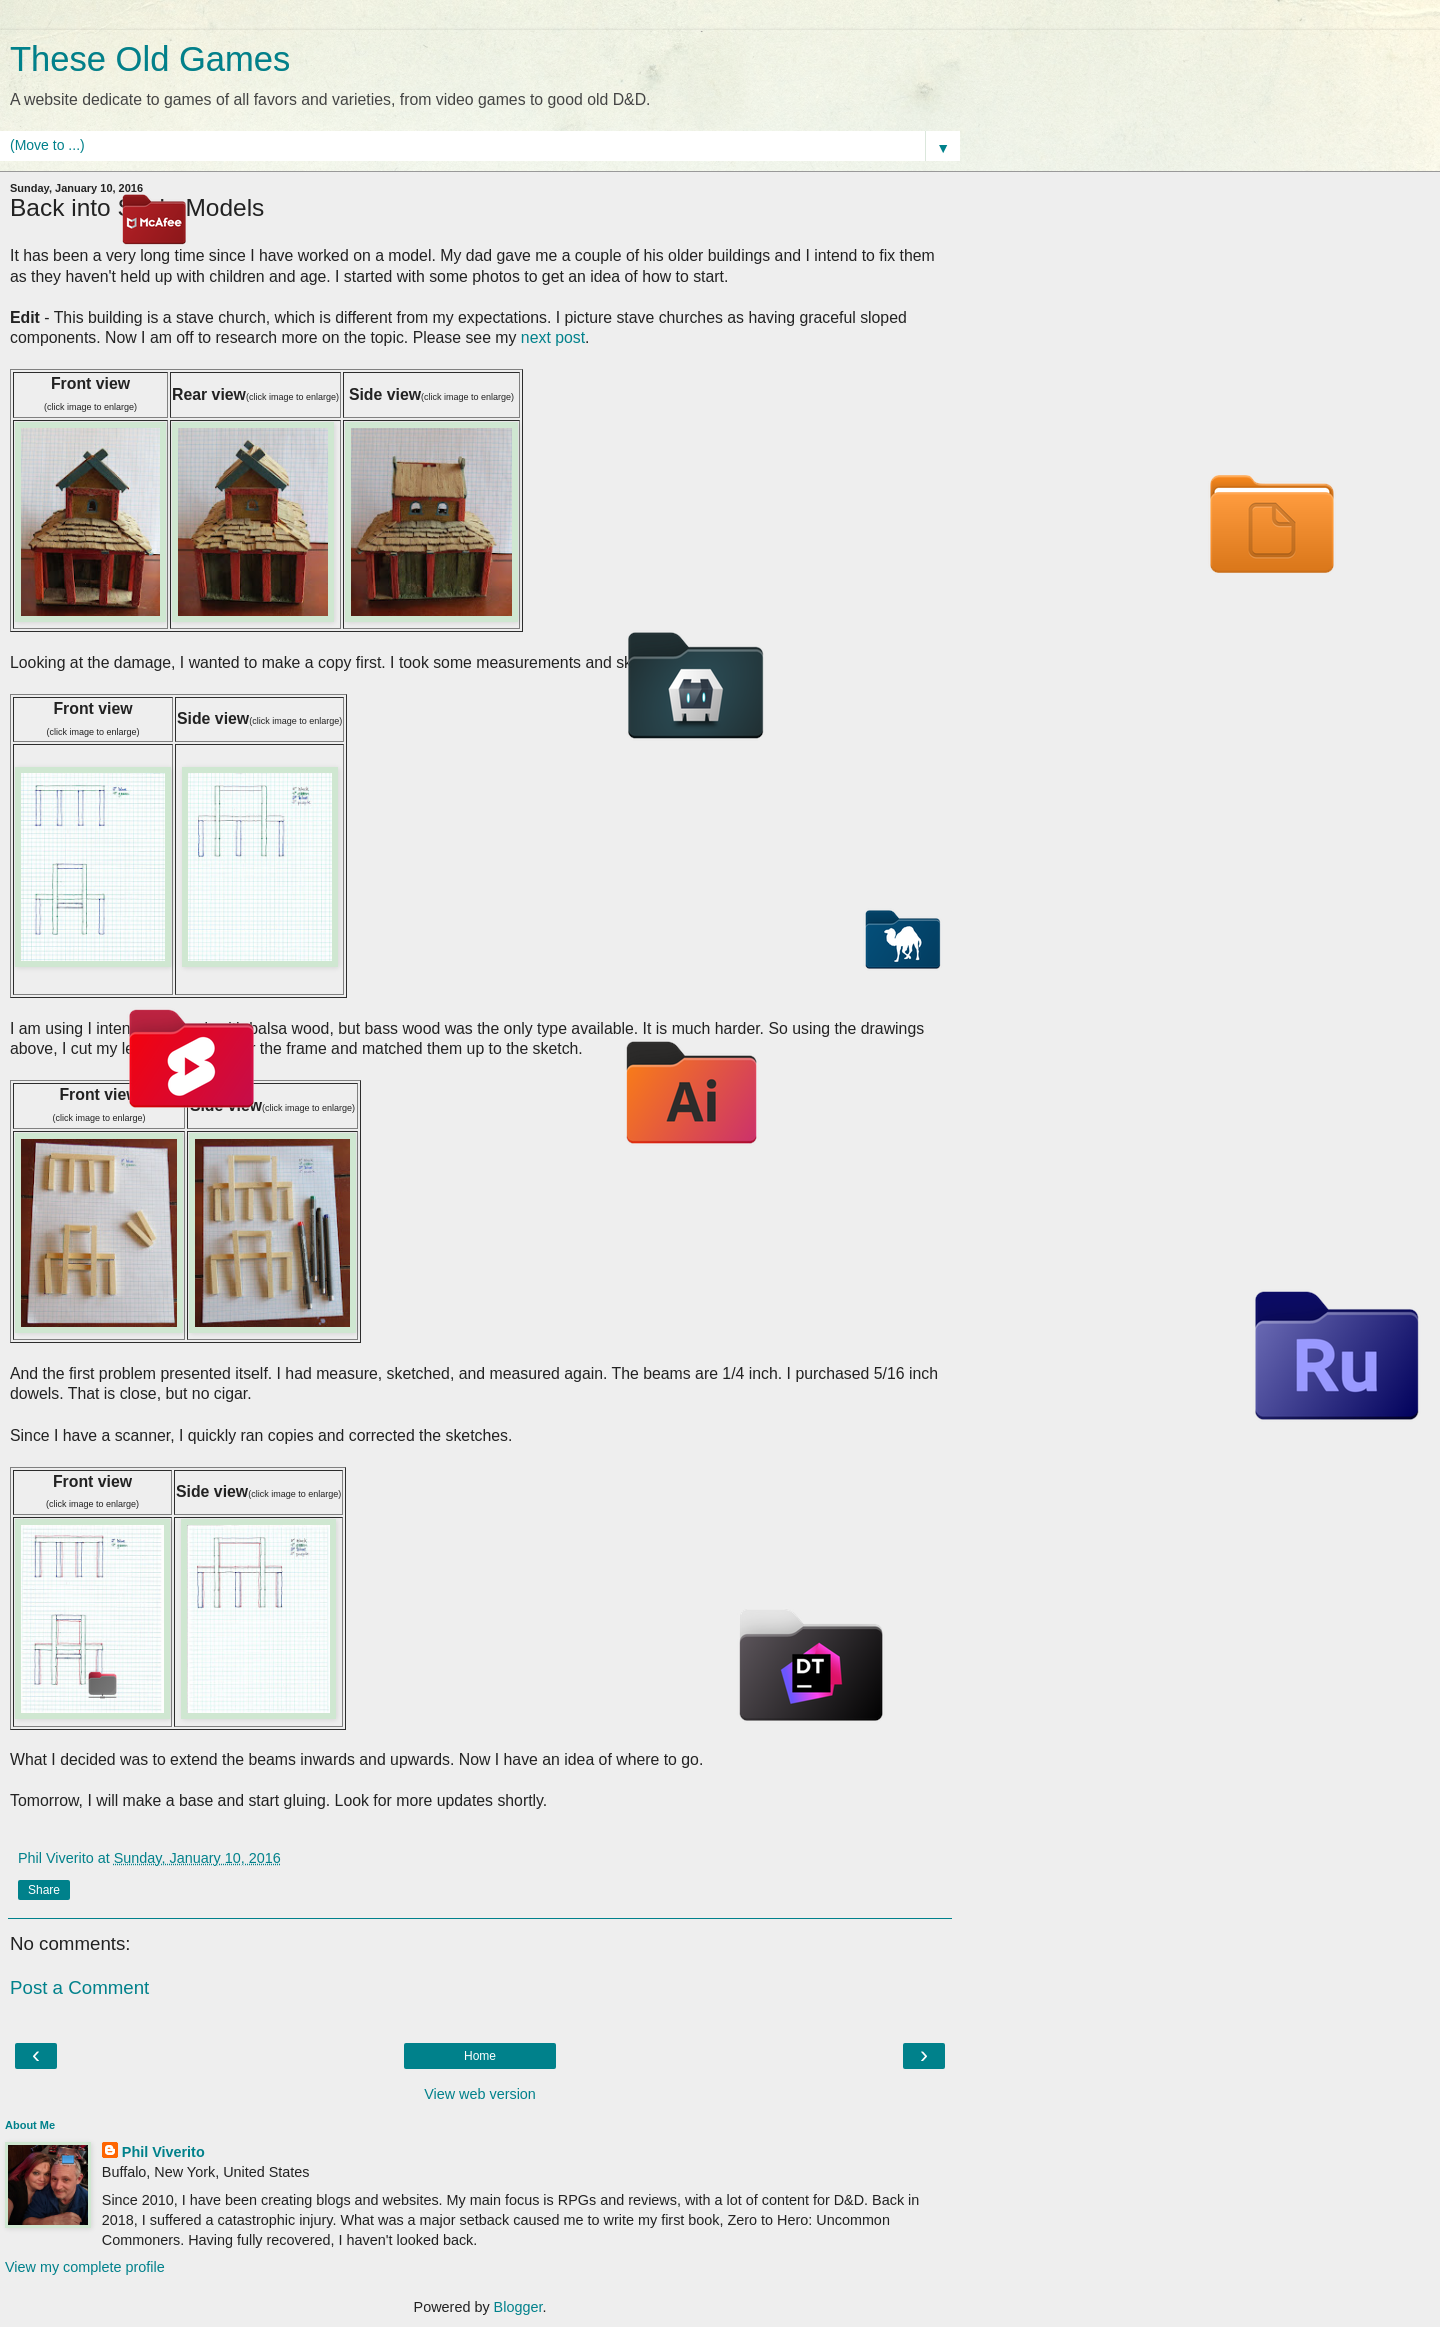  Describe the element at coordinates (691, 1096) in the screenshot. I see `open folder containing Adobe Illustrator files` at that location.